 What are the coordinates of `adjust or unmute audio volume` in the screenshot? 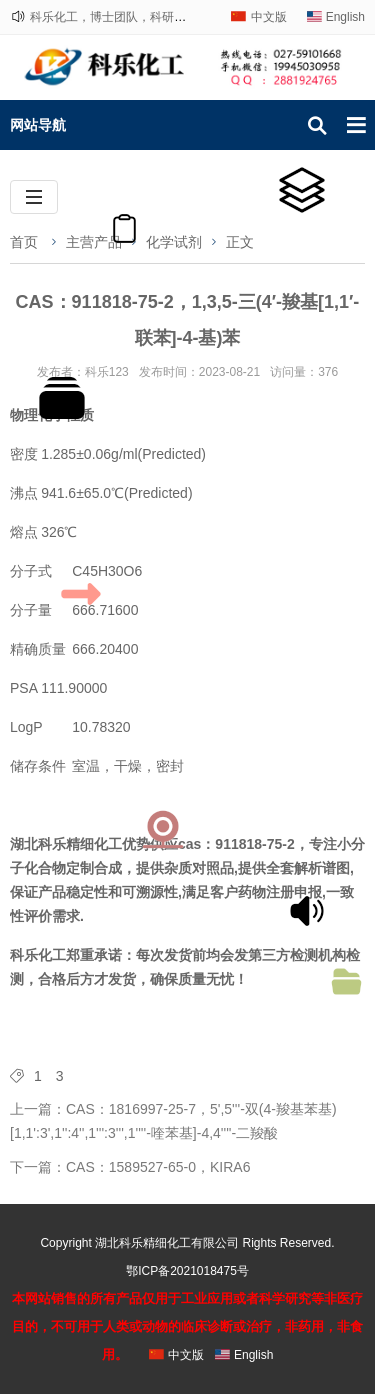 It's located at (307, 911).